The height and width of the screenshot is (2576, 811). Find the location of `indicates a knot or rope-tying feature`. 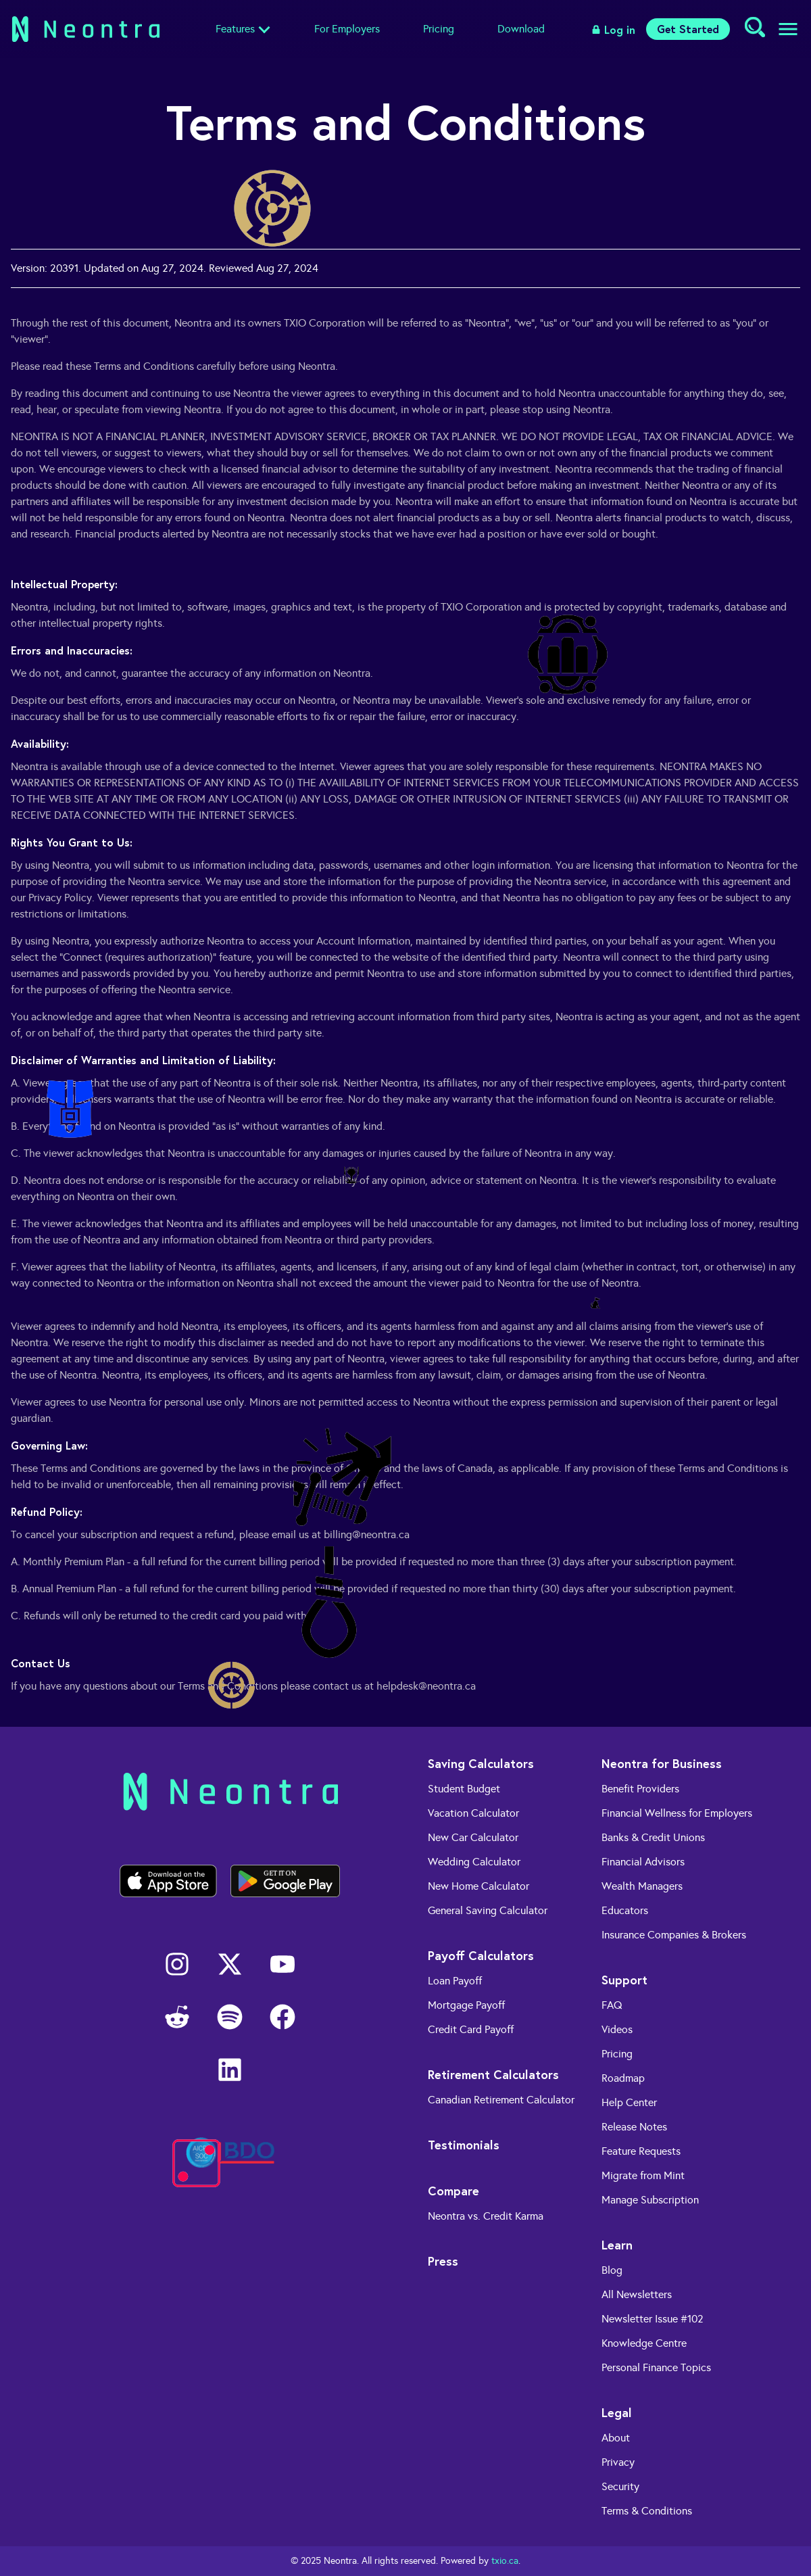

indicates a knot or rope-tying feature is located at coordinates (329, 1602).